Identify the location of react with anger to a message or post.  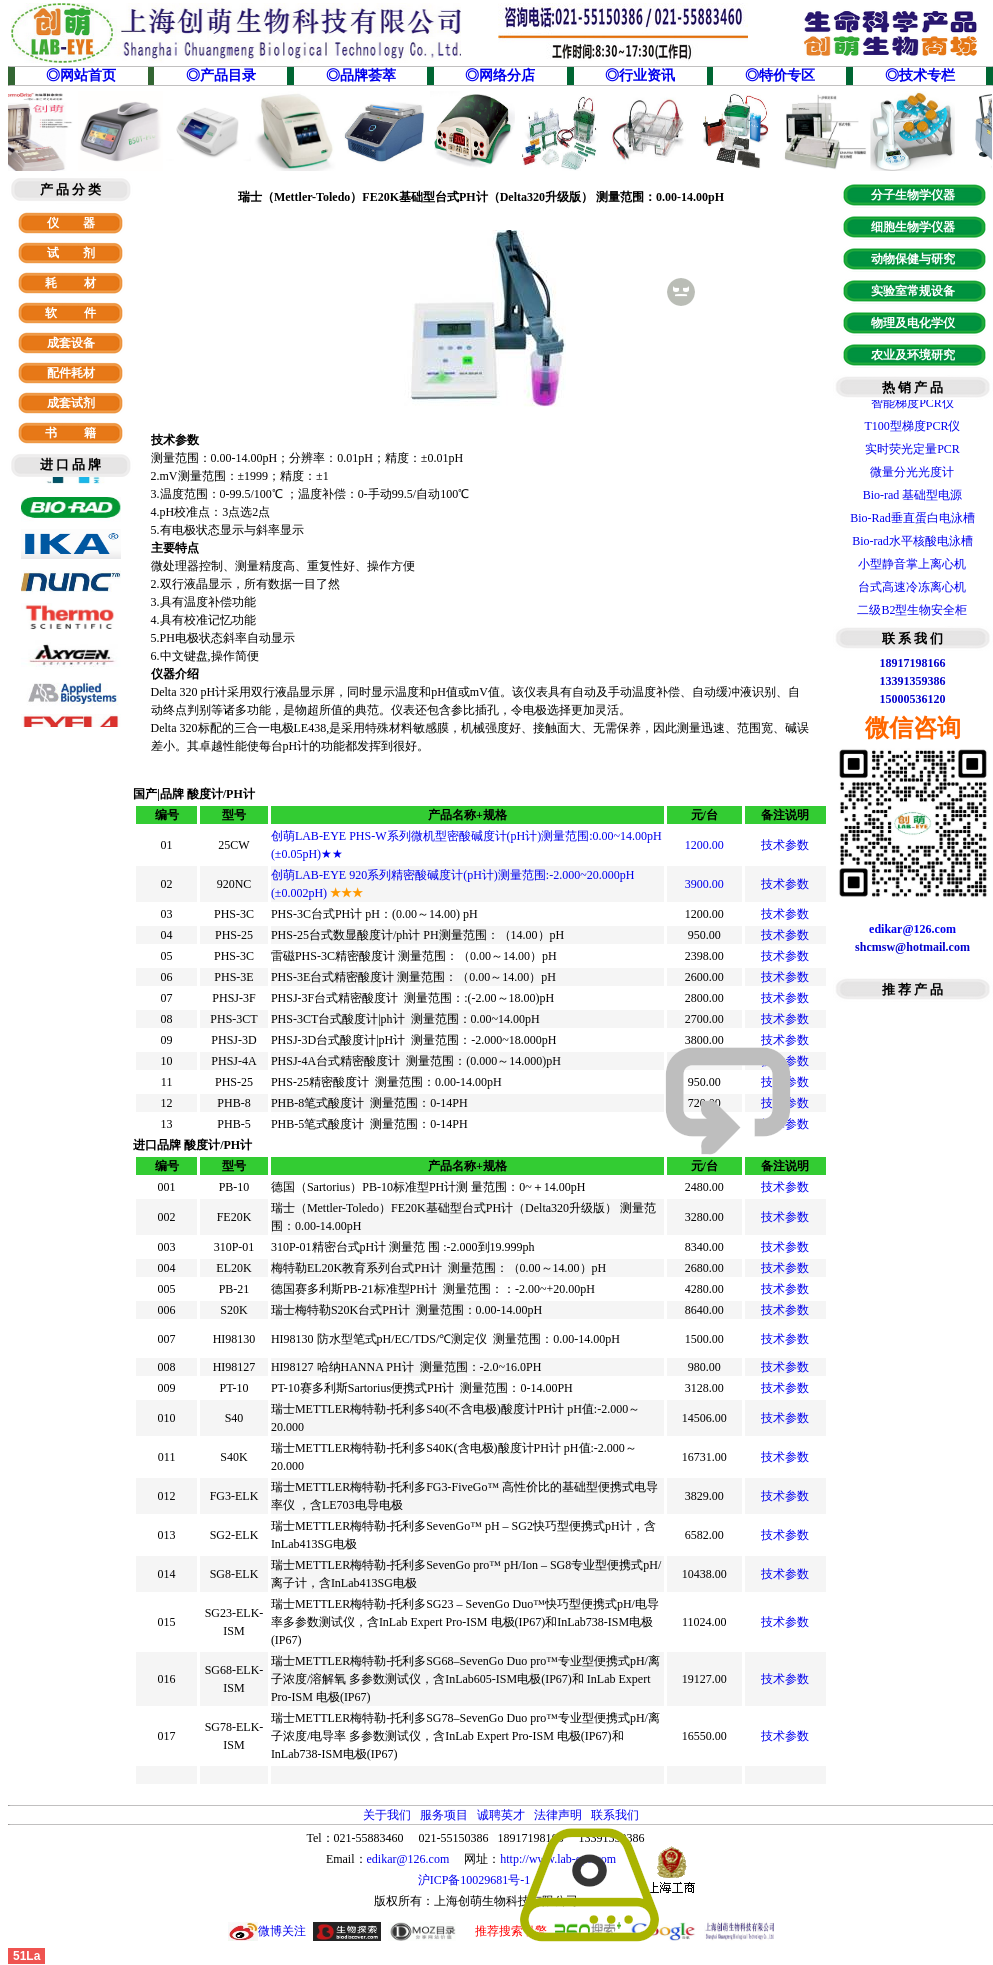
(681, 292).